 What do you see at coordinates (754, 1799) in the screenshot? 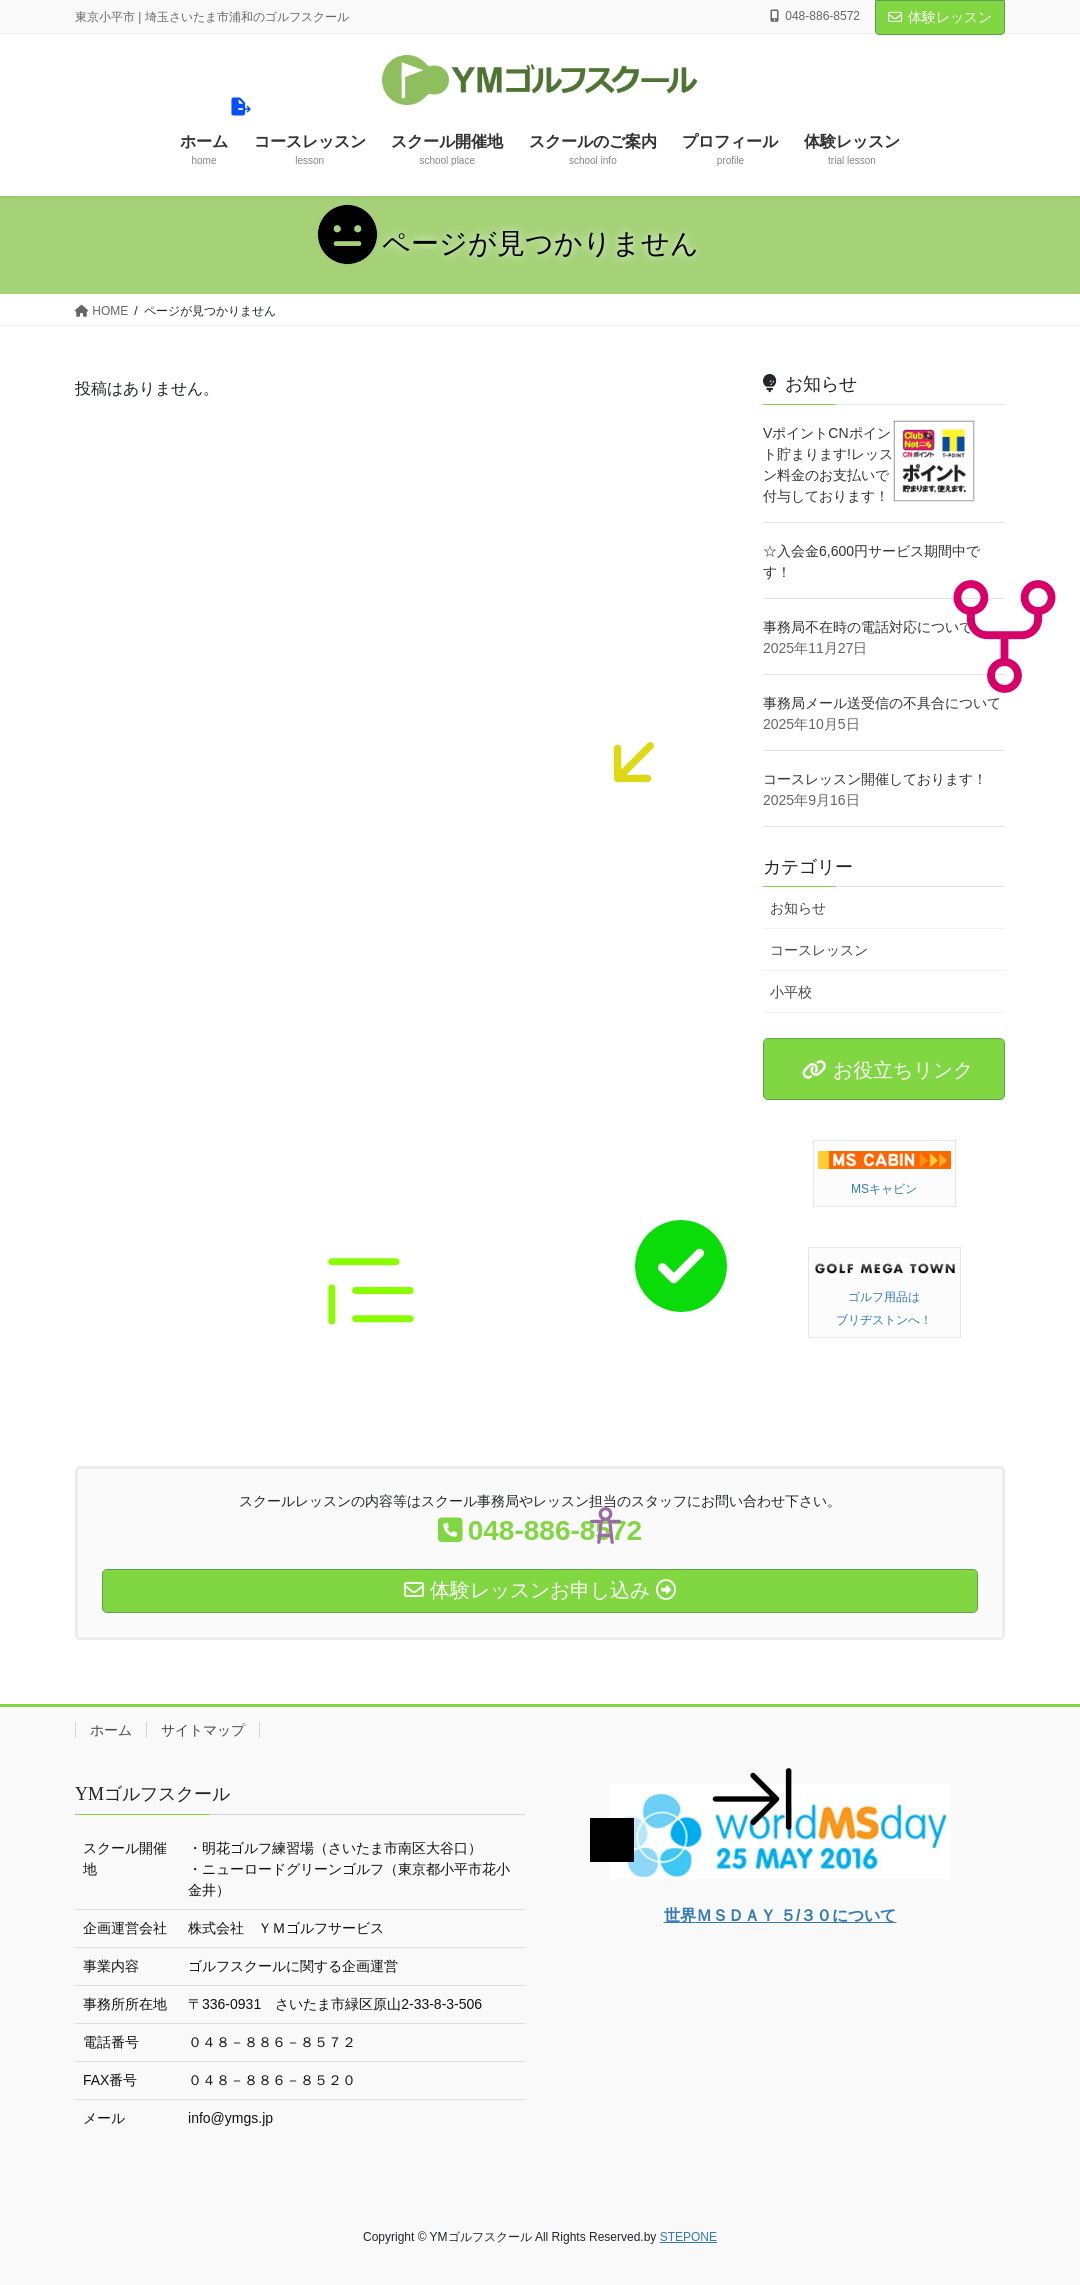
I see `move item to the end of a list` at bounding box center [754, 1799].